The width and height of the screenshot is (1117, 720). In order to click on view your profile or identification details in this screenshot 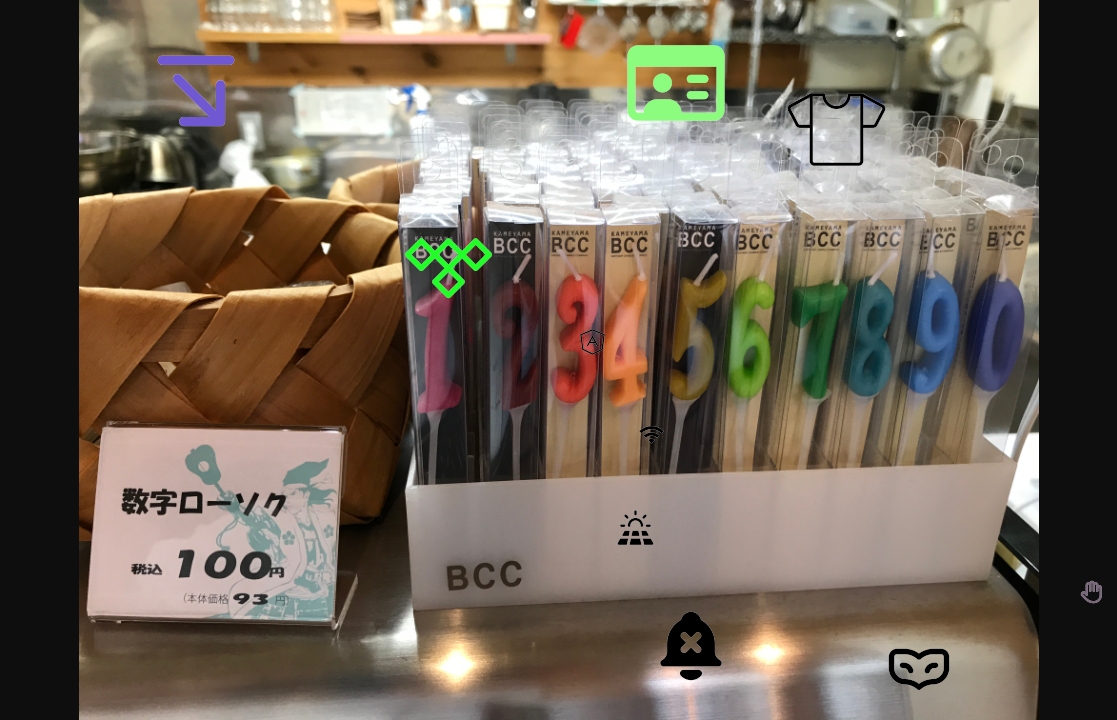, I will do `click(676, 83)`.